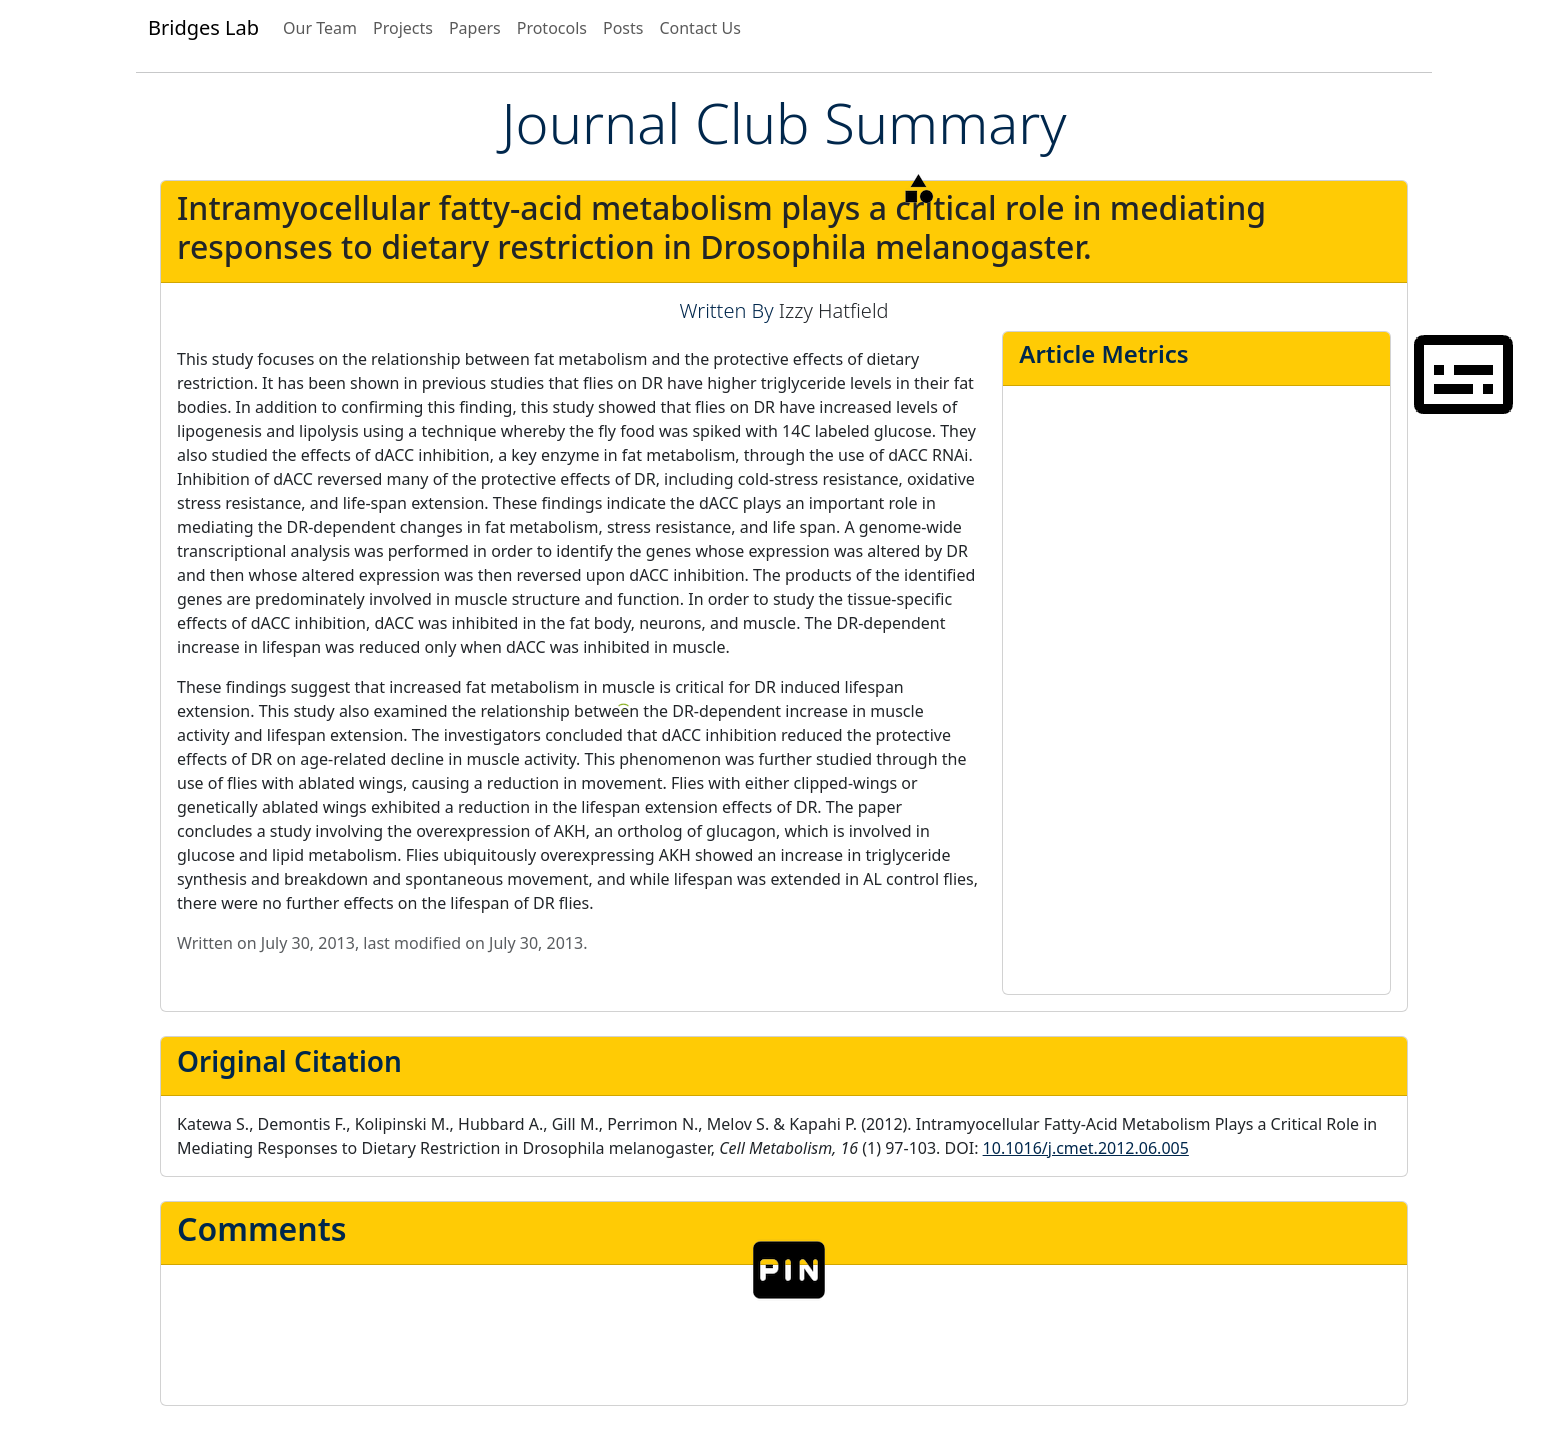 The height and width of the screenshot is (1430, 1568). I want to click on indicates weak wifi signal strength, so click(623, 701).